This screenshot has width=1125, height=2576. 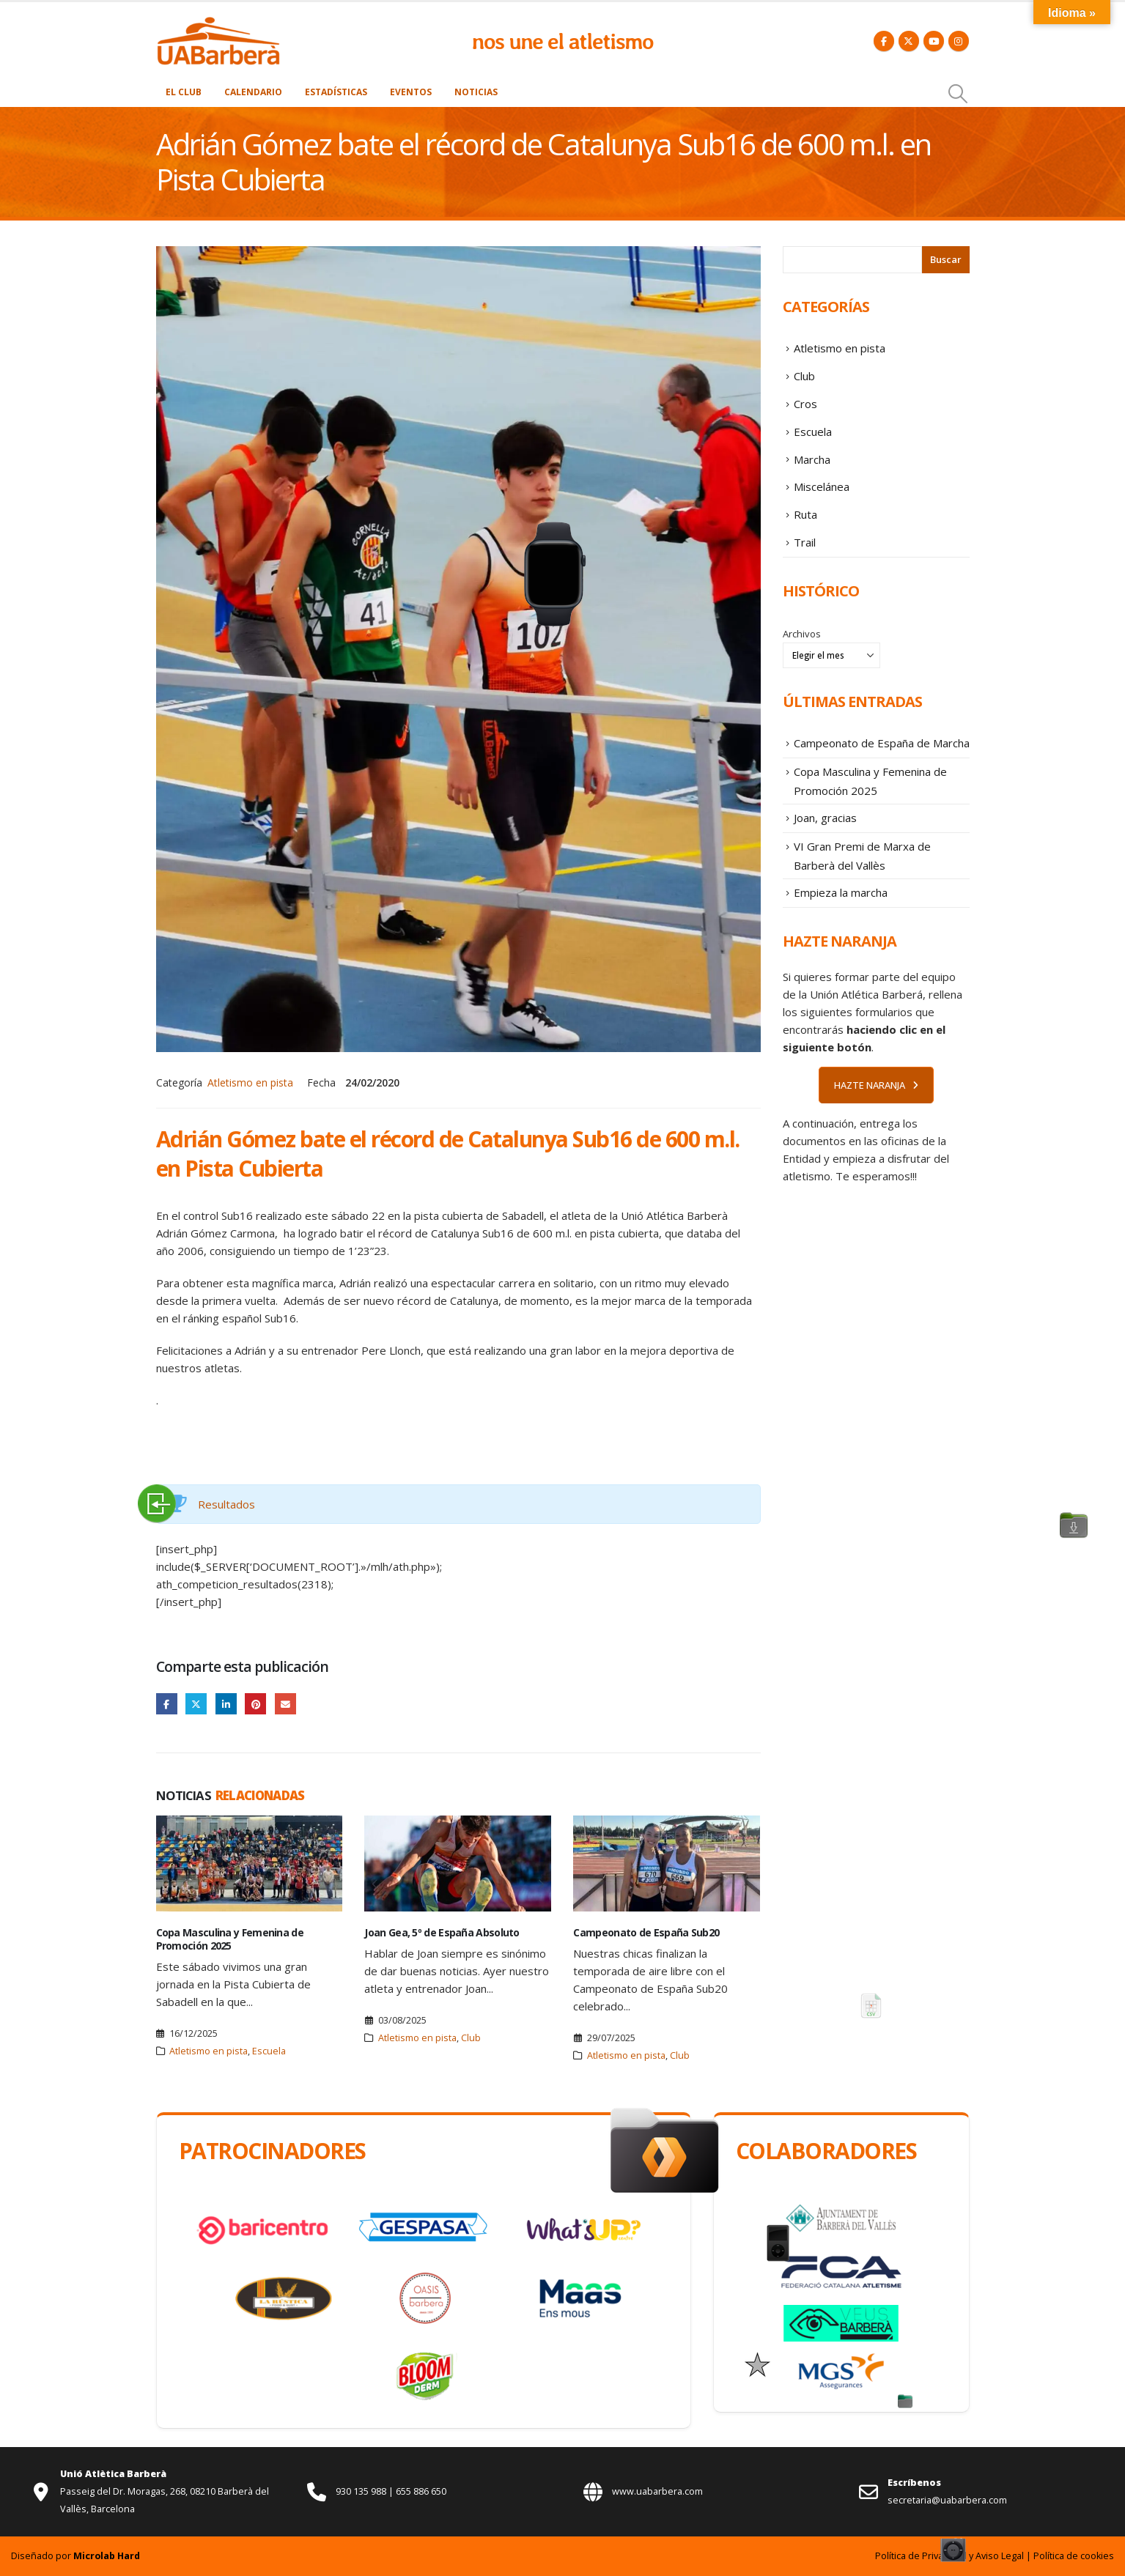 I want to click on open a CSV spreadsheet file, so click(x=871, y=2005).